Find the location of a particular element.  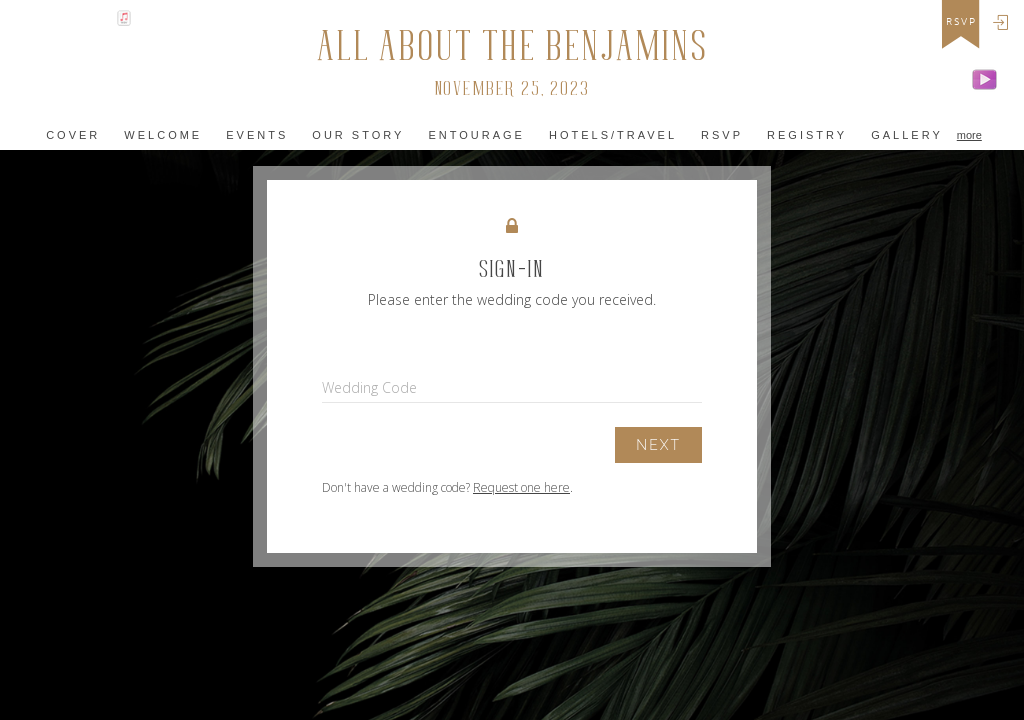

a wav audio file is located at coordinates (124, 18).